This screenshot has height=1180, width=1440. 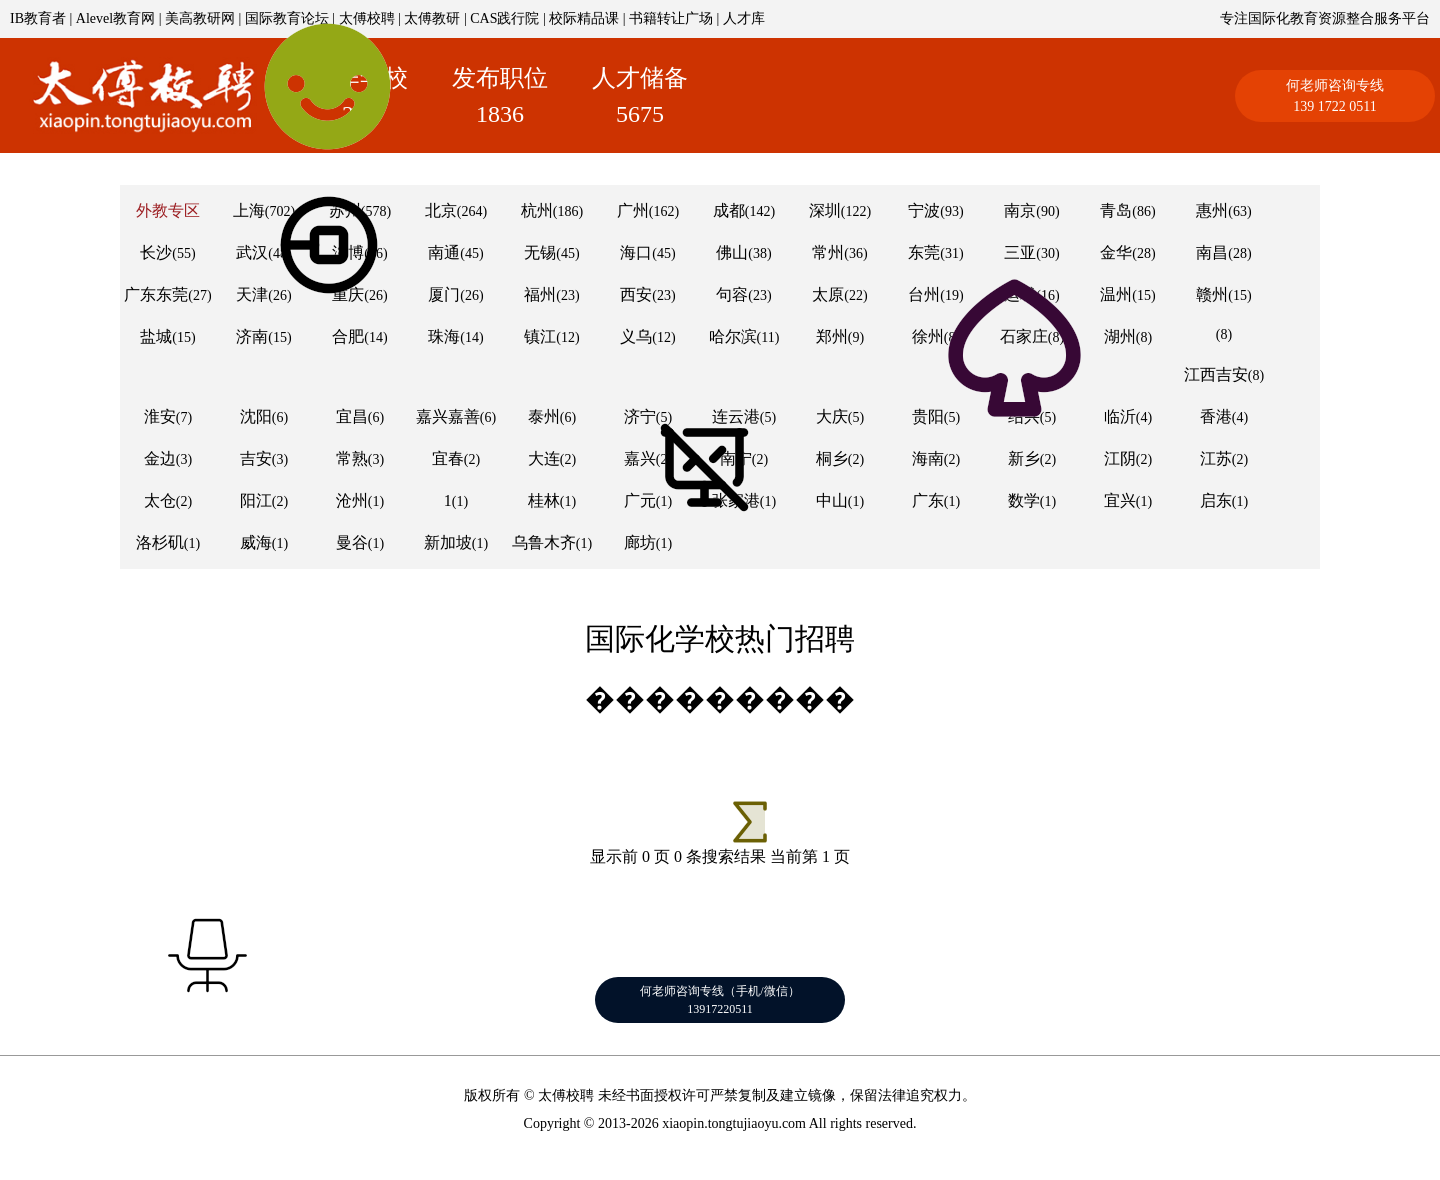 I want to click on open the Uber app, so click(x=329, y=245).